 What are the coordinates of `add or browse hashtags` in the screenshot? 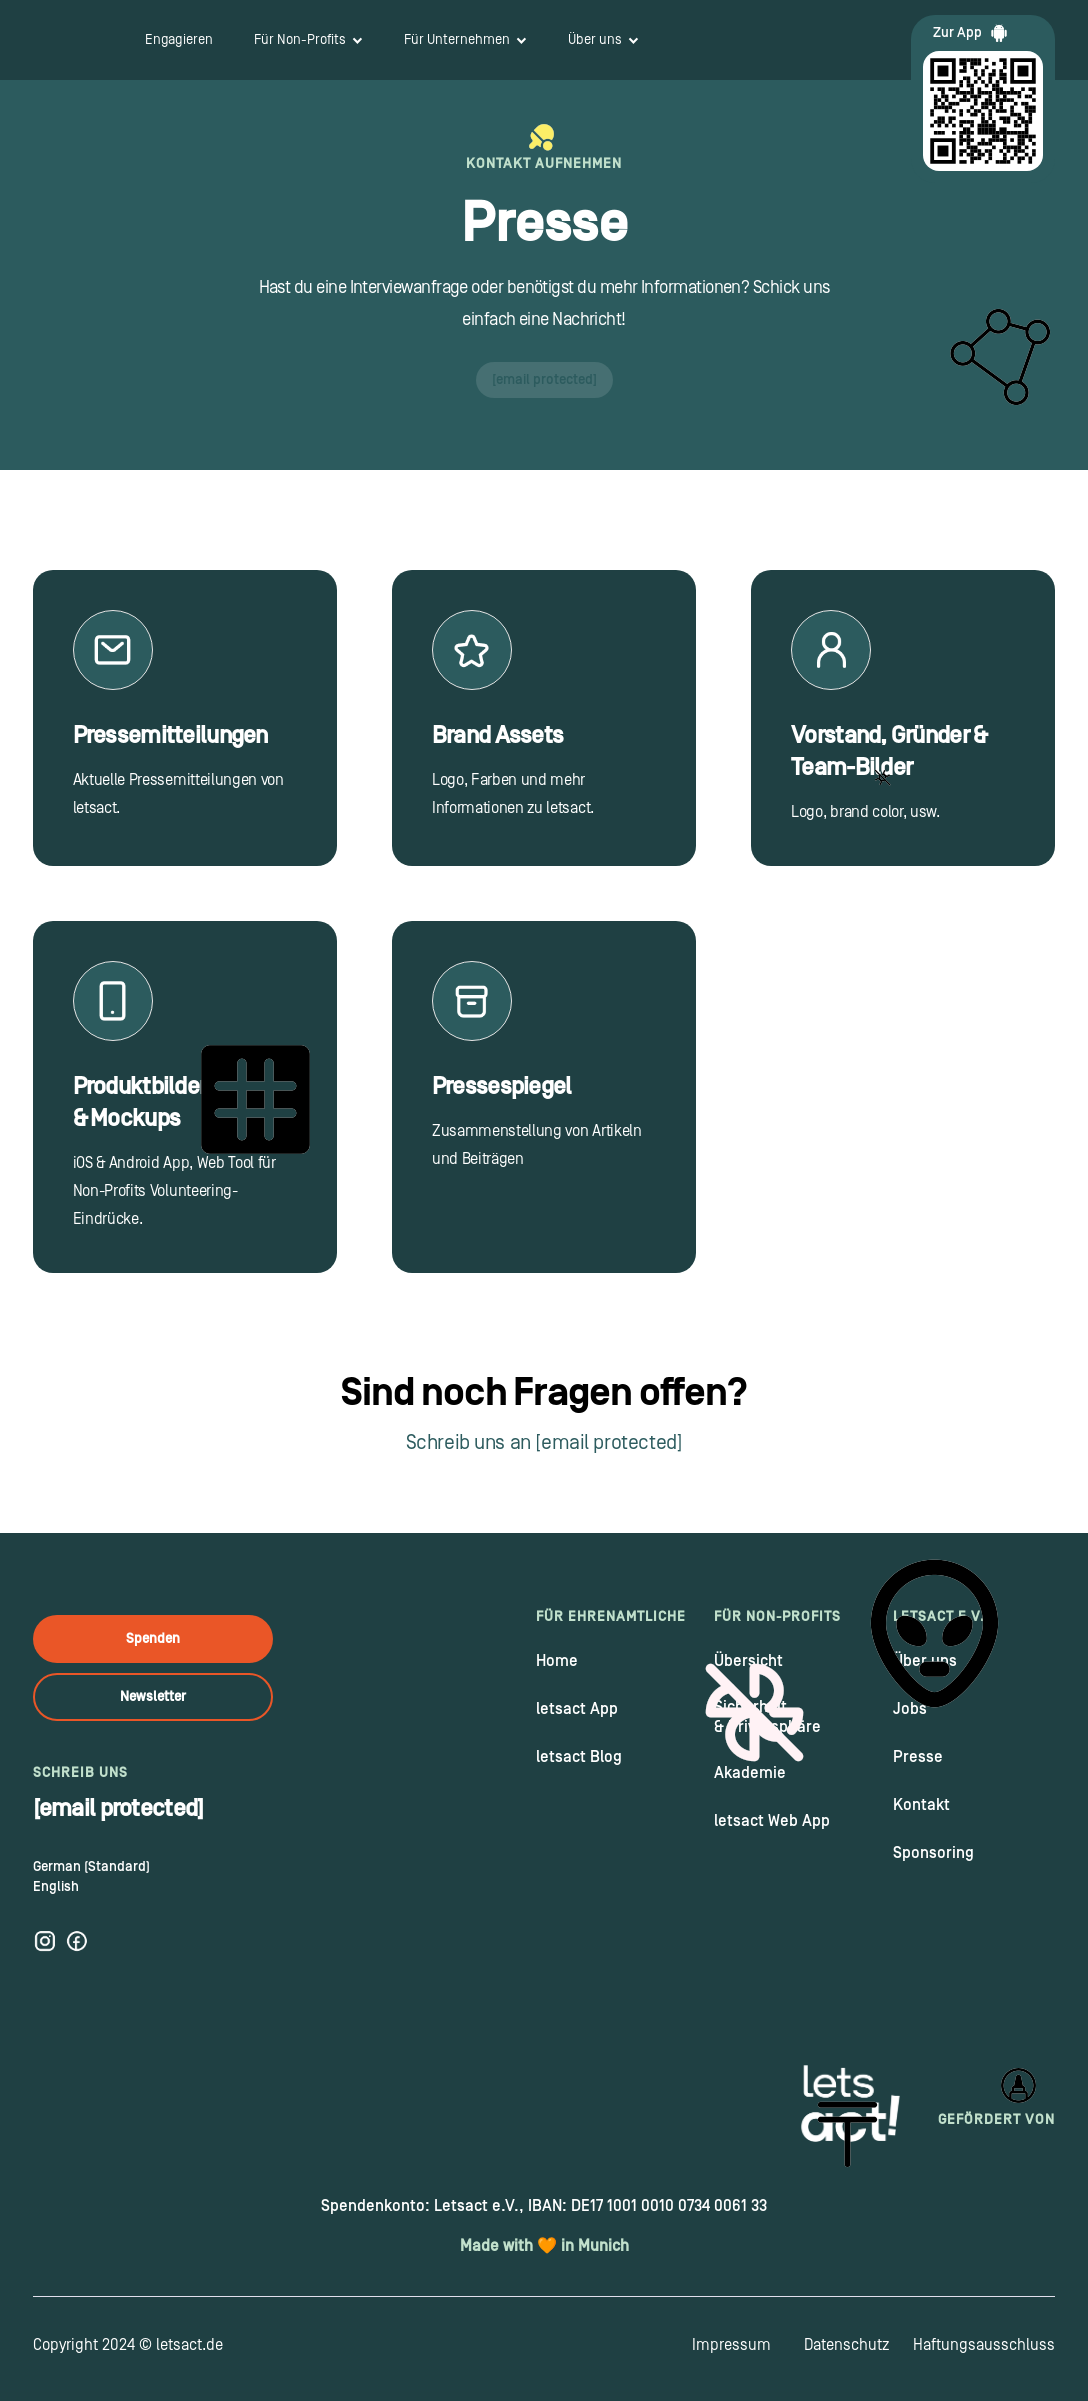 It's located at (255, 1099).